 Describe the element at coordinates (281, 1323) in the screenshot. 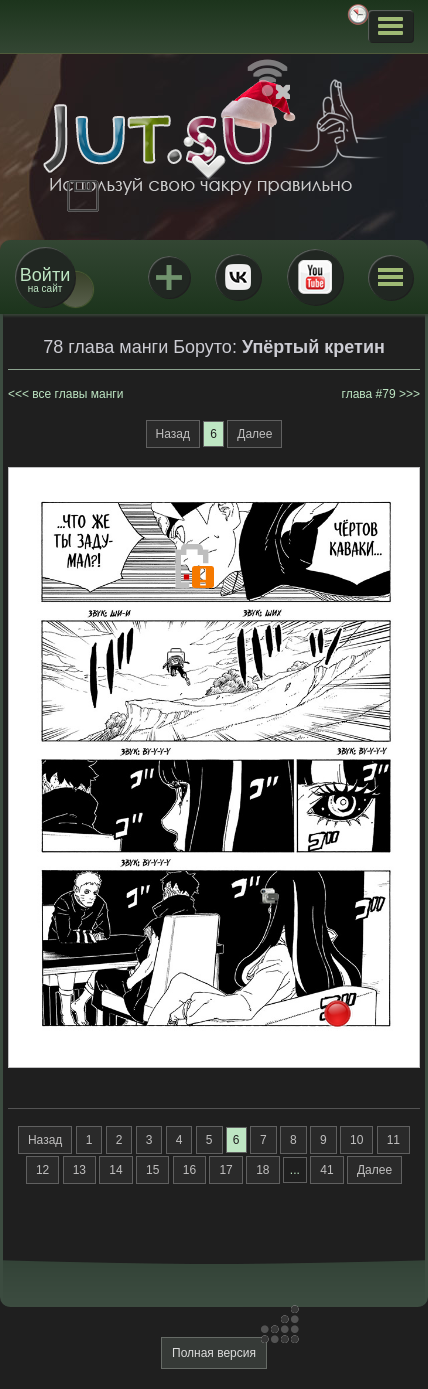

I see `launch four-in-a-row game` at that location.